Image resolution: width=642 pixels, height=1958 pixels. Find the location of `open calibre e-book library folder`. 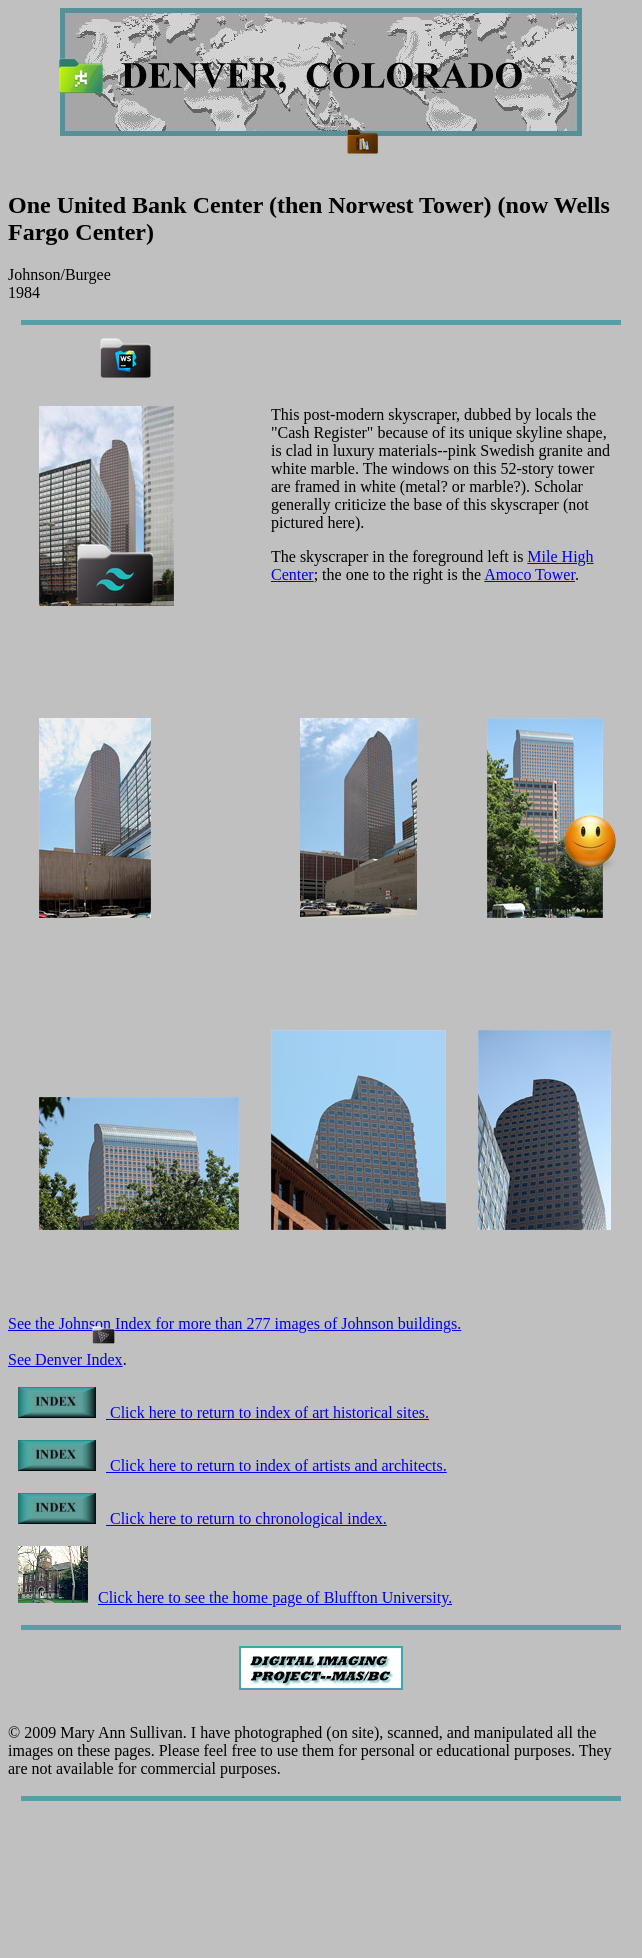

open calibre e-book library folder is located at coordinates (362, 142).